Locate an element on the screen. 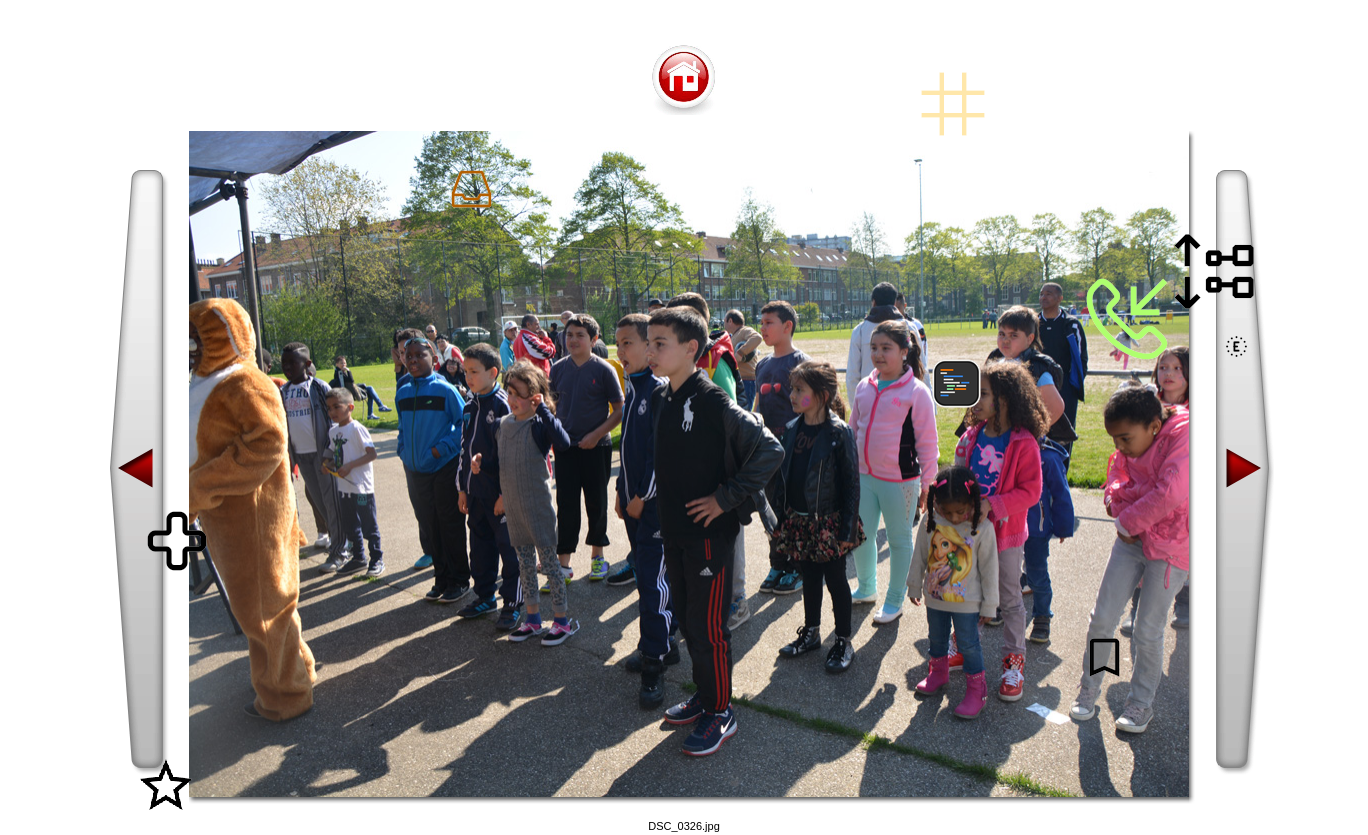  indicates a numeric variable or constant in code is located at coordinates (953, 104).